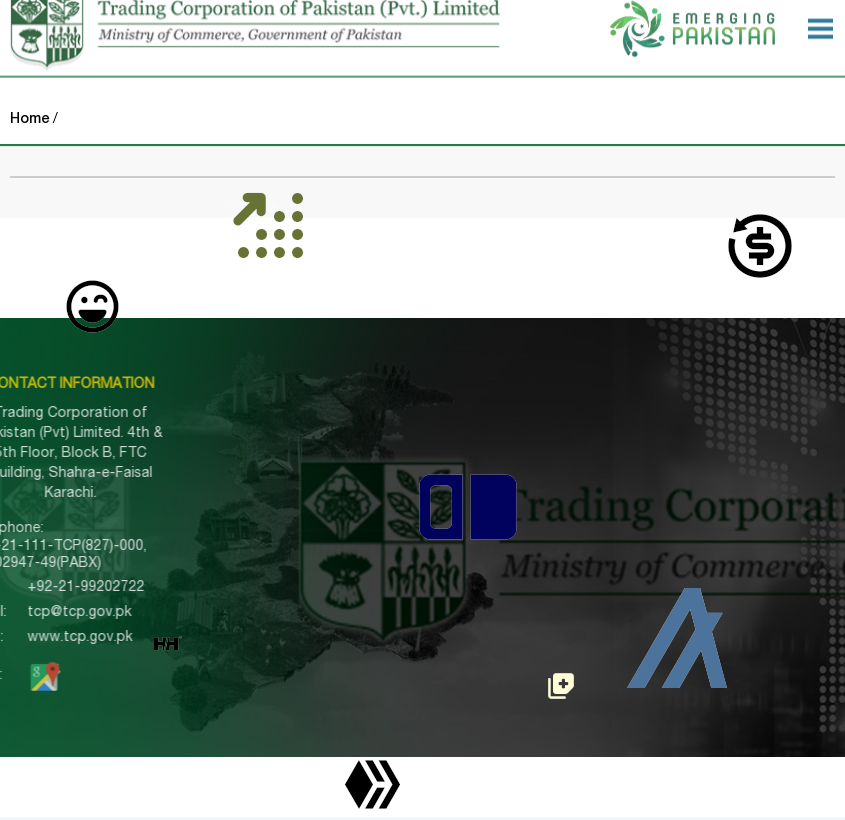  What do you see at coordinates (270, 225) in the screenshot?
I see `export or share data` at bounding box center [270, 225].